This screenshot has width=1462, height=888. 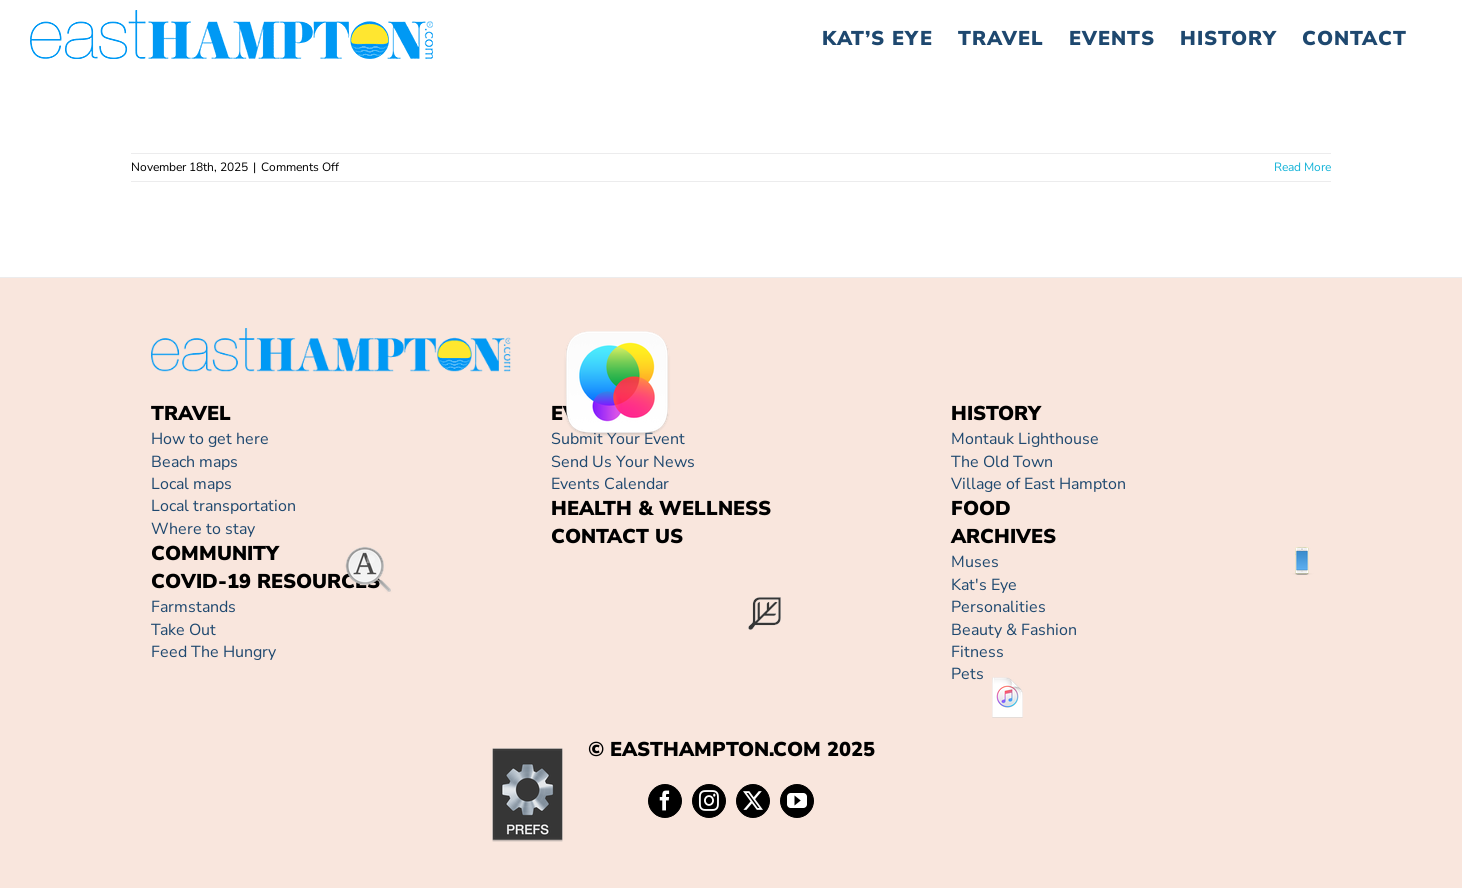 What do you see at coordinates (527, 796) in the screenshot?
I see `open GarageBand preferences or settings` at bounding box center [527, 796].